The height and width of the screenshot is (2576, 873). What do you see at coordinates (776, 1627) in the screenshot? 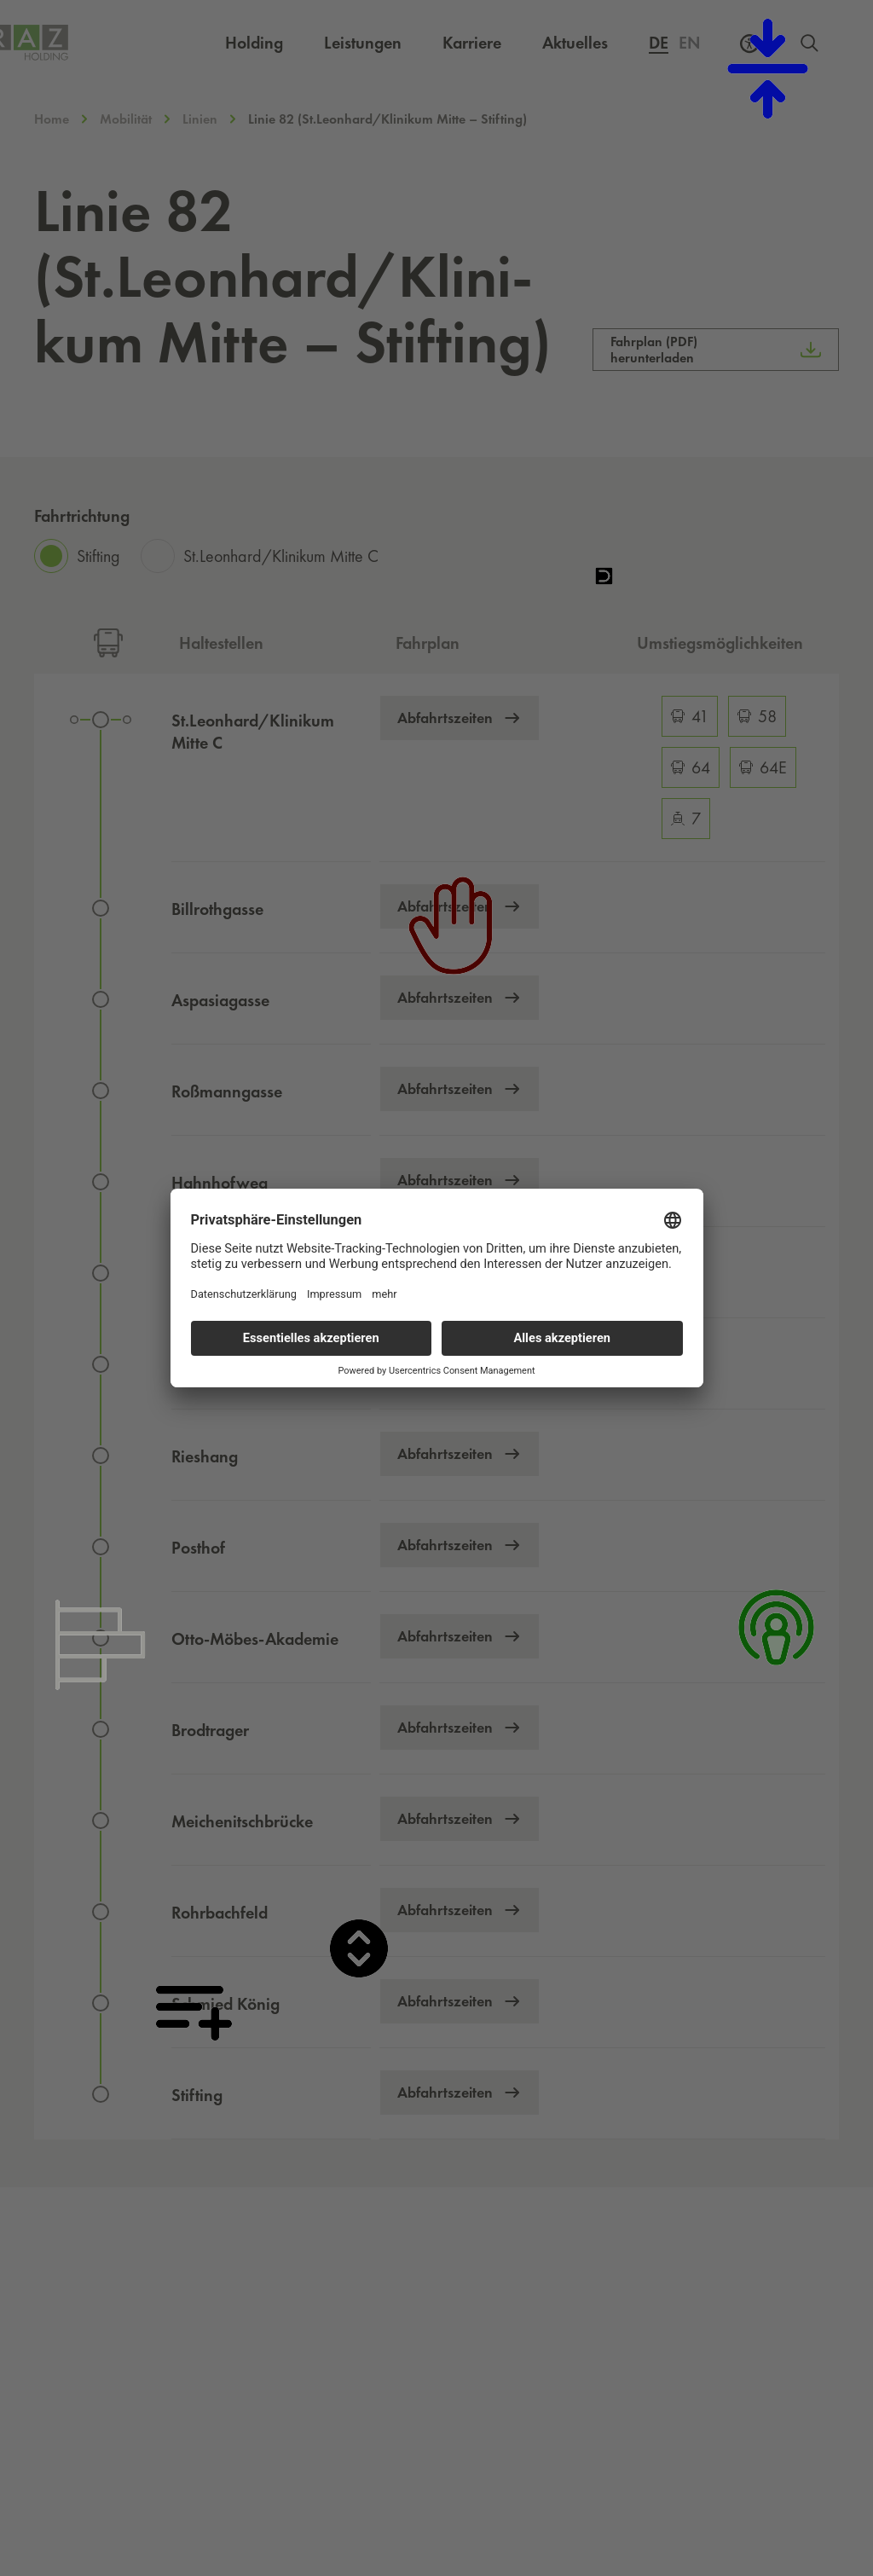
I see `open Apple Podcasts app` at bounding box center [776, 1627].